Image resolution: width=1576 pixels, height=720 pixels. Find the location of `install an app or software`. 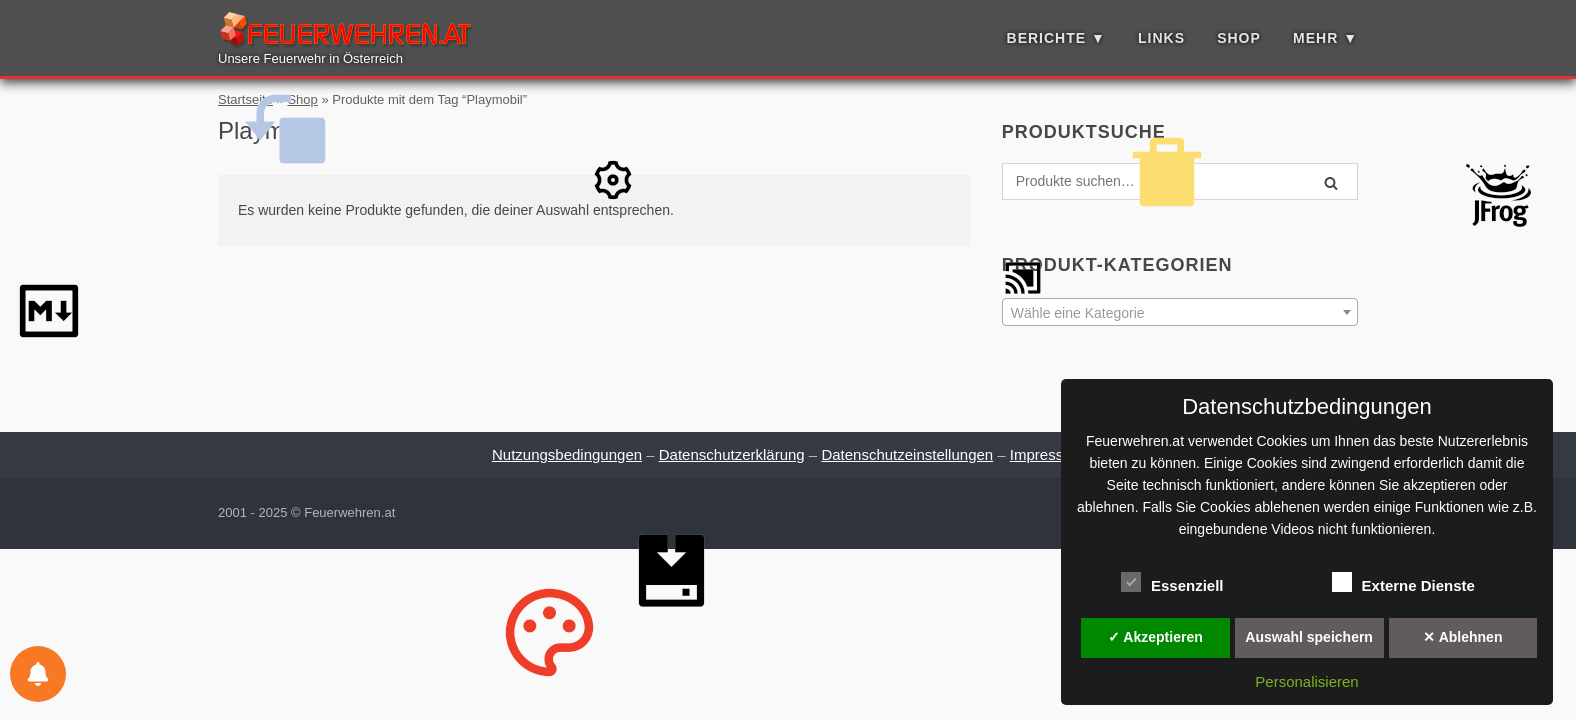

install an app or software is located at coordinates (671, 570).